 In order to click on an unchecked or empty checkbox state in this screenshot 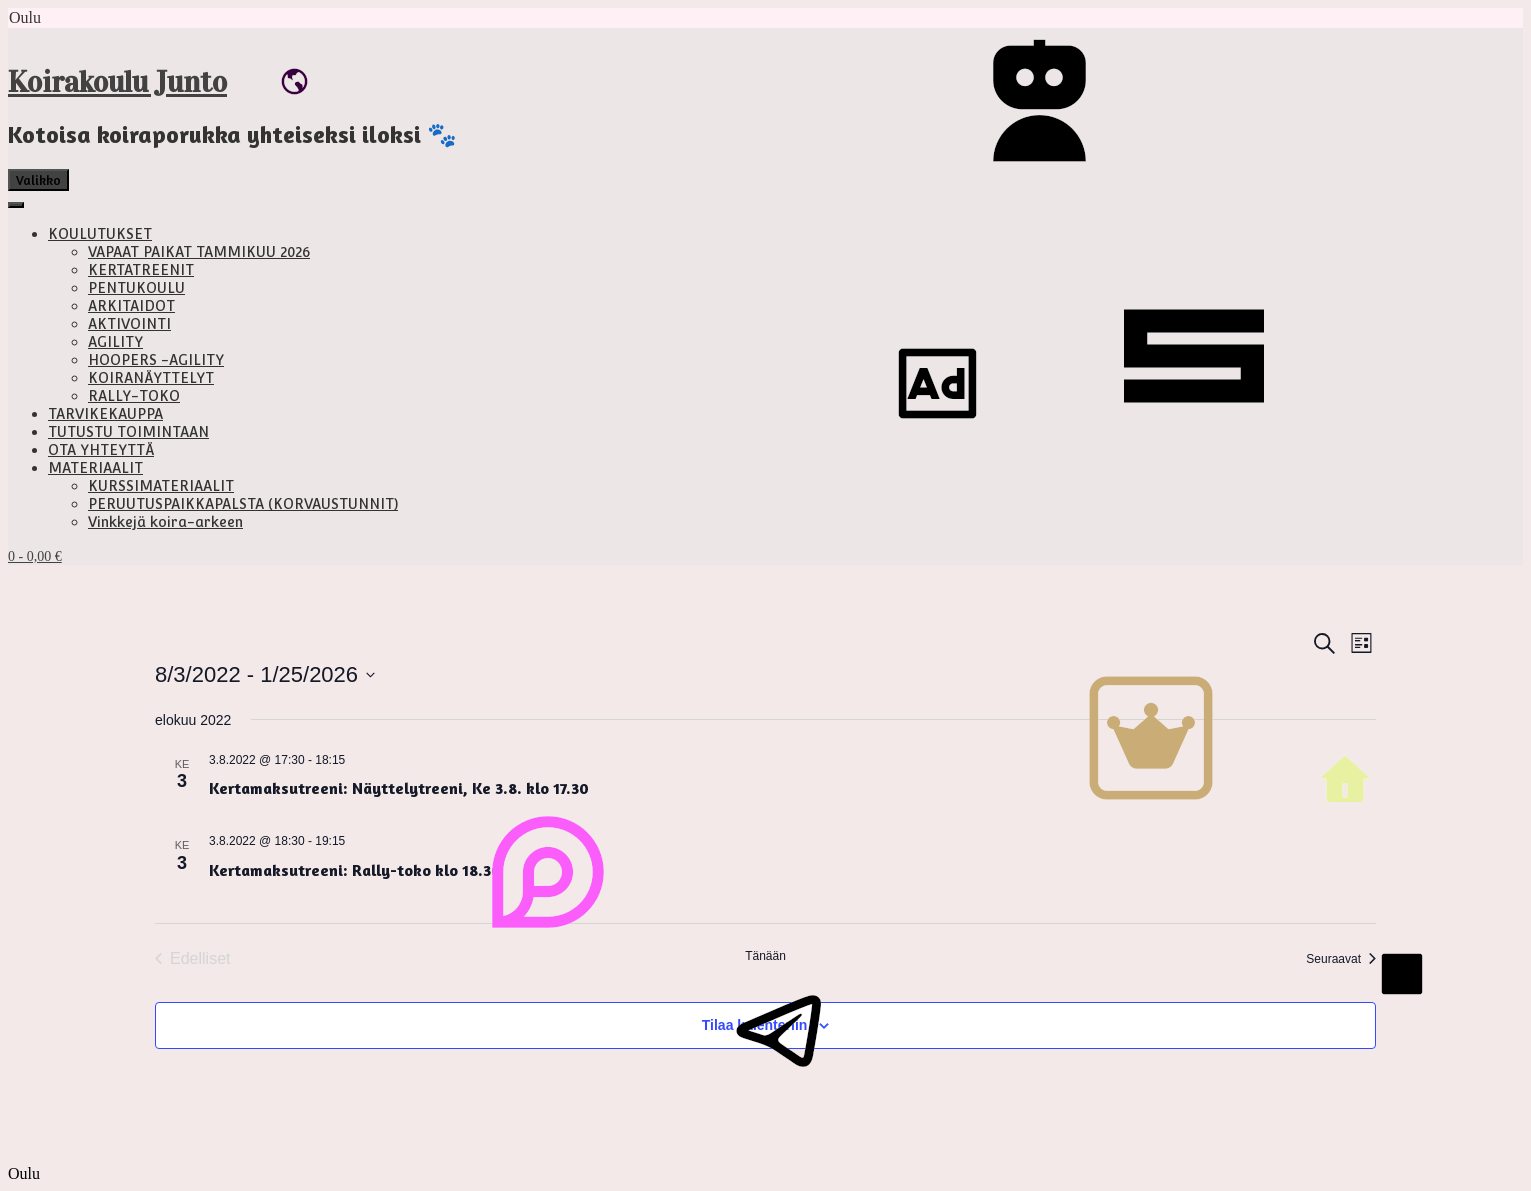, I will do `click(1402, 974)`.